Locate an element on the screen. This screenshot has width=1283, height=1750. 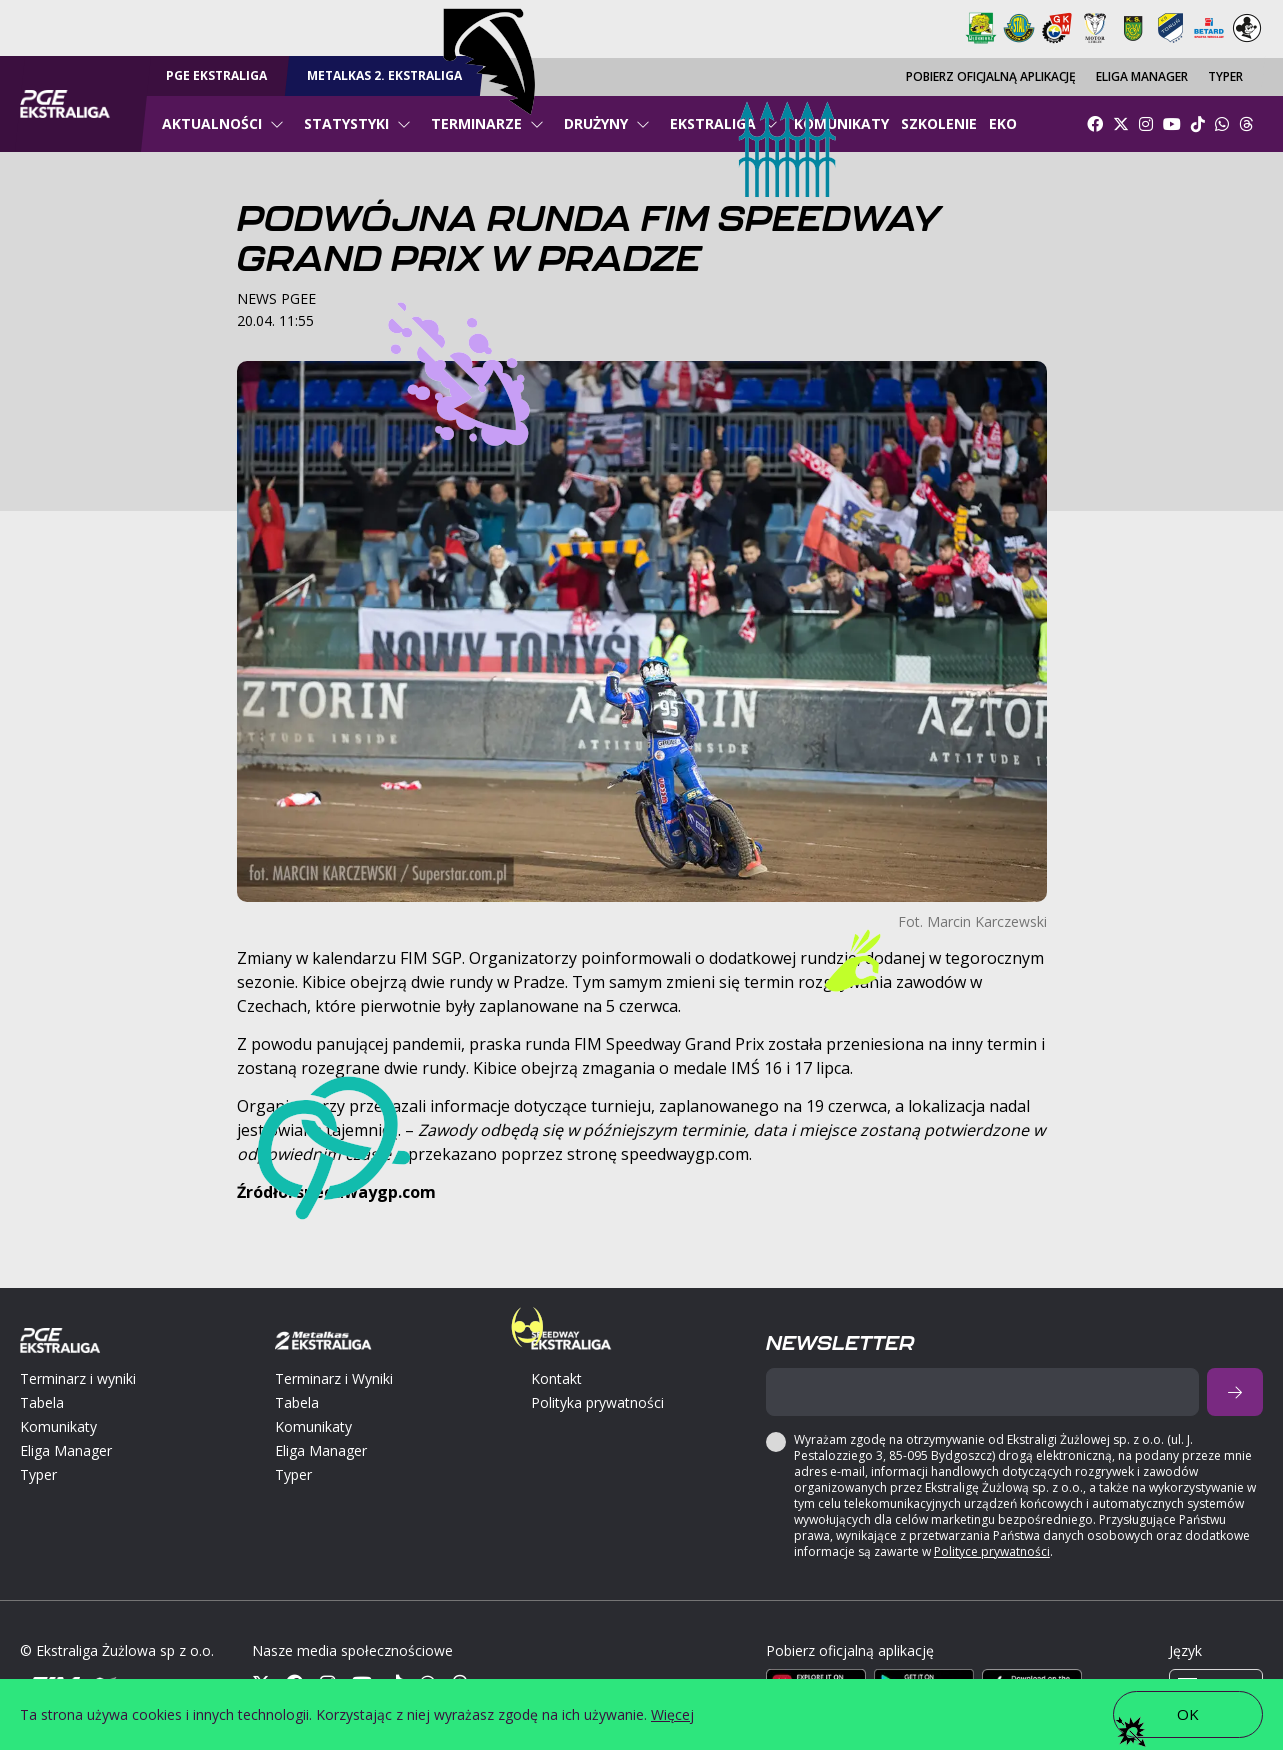
set up defensive barriers in-game is located at coordinates (787, 149).